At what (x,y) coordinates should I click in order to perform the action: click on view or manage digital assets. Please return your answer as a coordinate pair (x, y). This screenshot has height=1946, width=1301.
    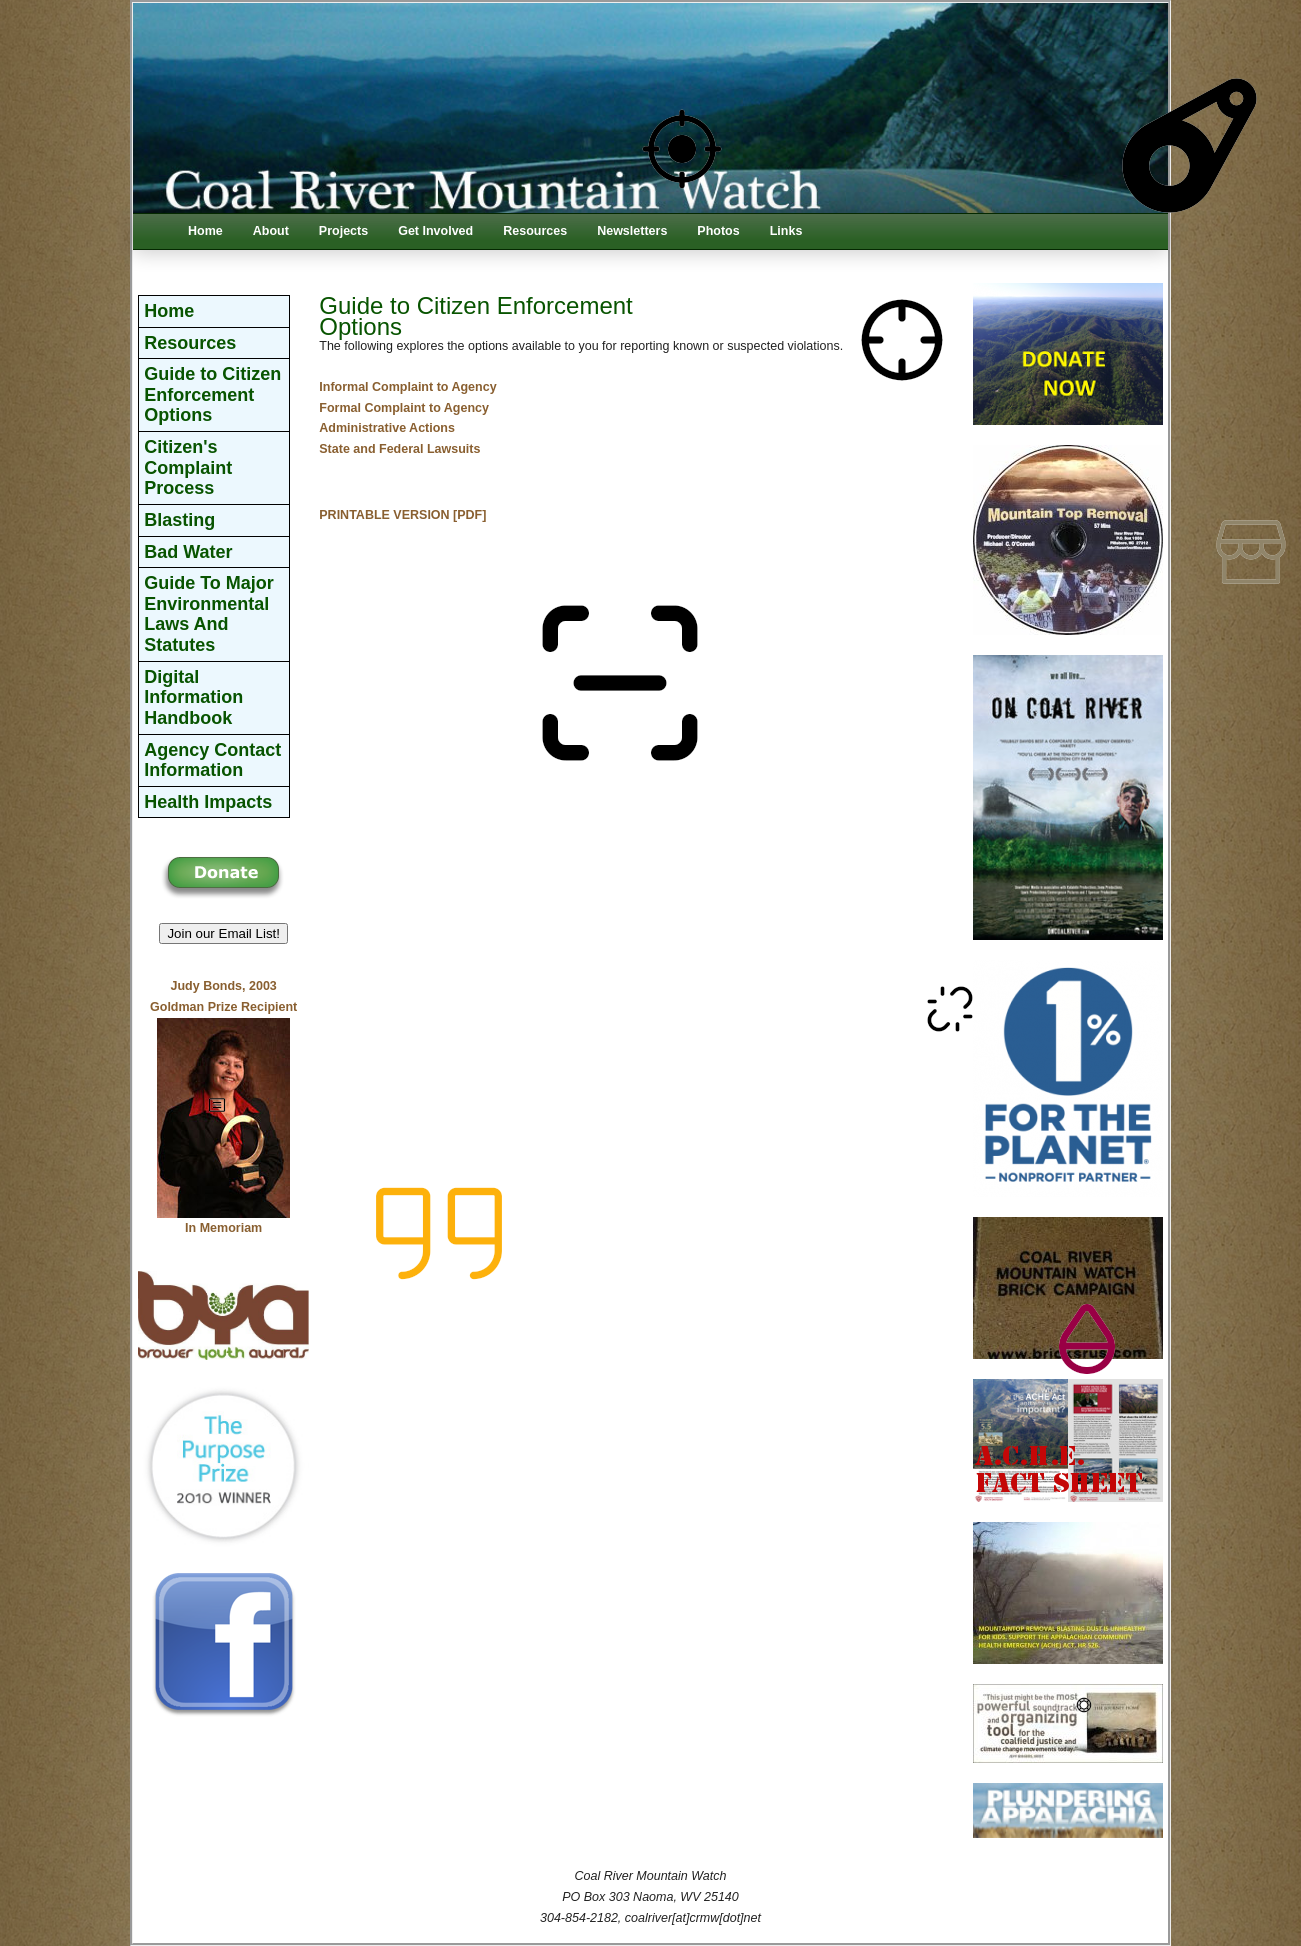
    Looking at the image, I should click on (1189, 145).